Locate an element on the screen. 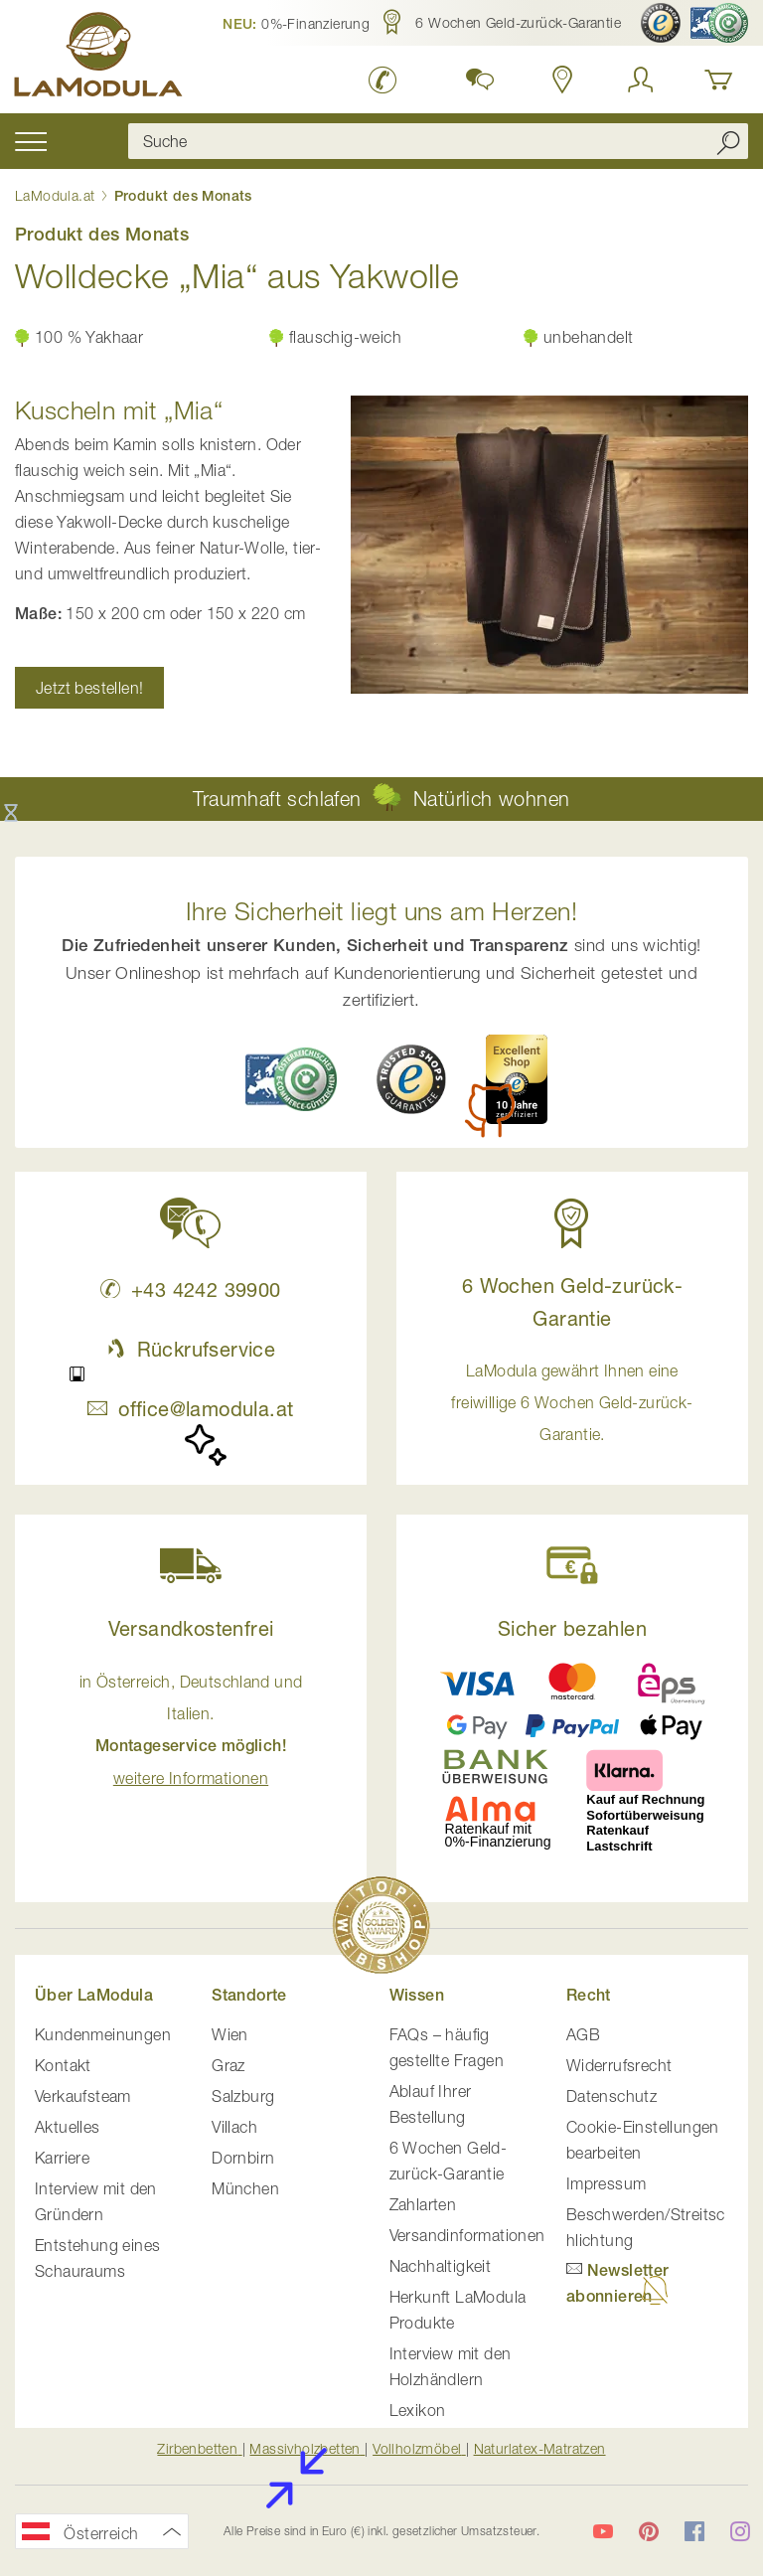 The height and width of the screenshot is (2576, 763). indicates loading or processing in progress is located at coordinates (11, 813).